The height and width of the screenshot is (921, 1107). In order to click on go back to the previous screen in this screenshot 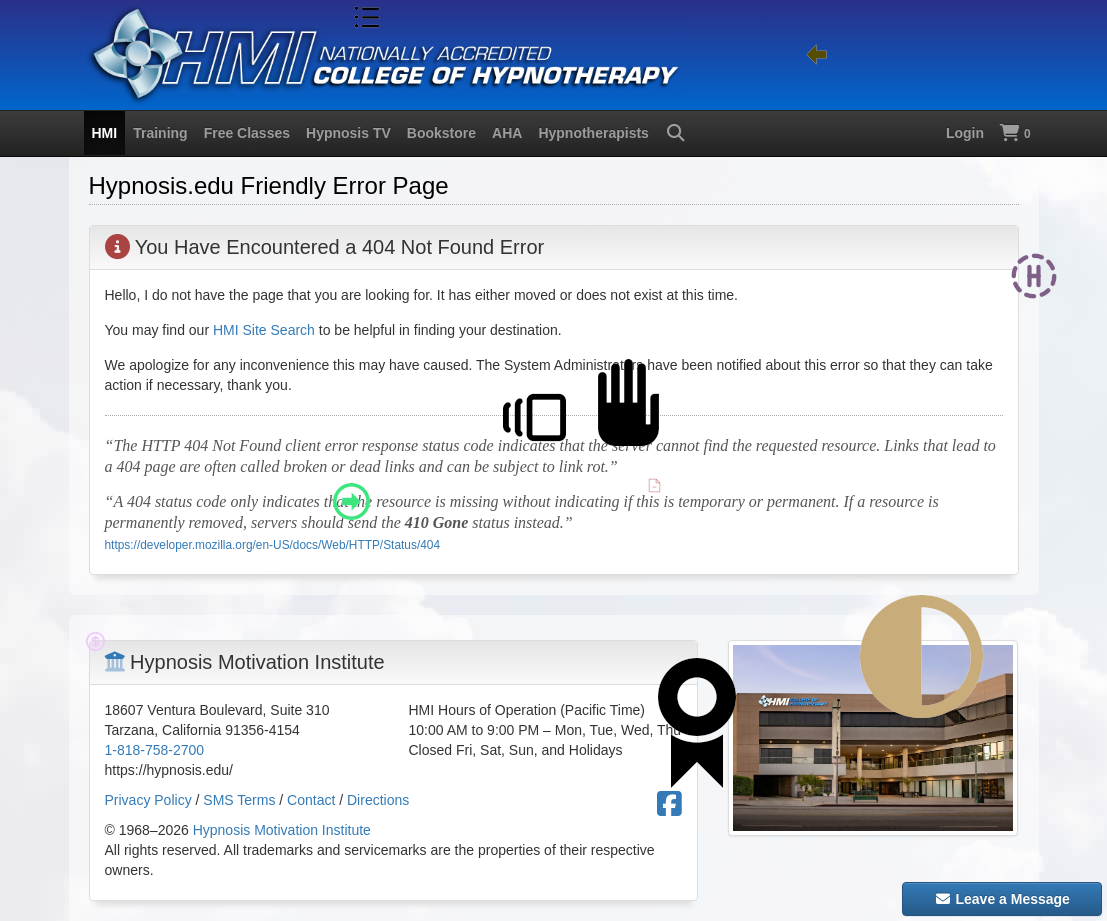, I will do `click(816, 54)`.